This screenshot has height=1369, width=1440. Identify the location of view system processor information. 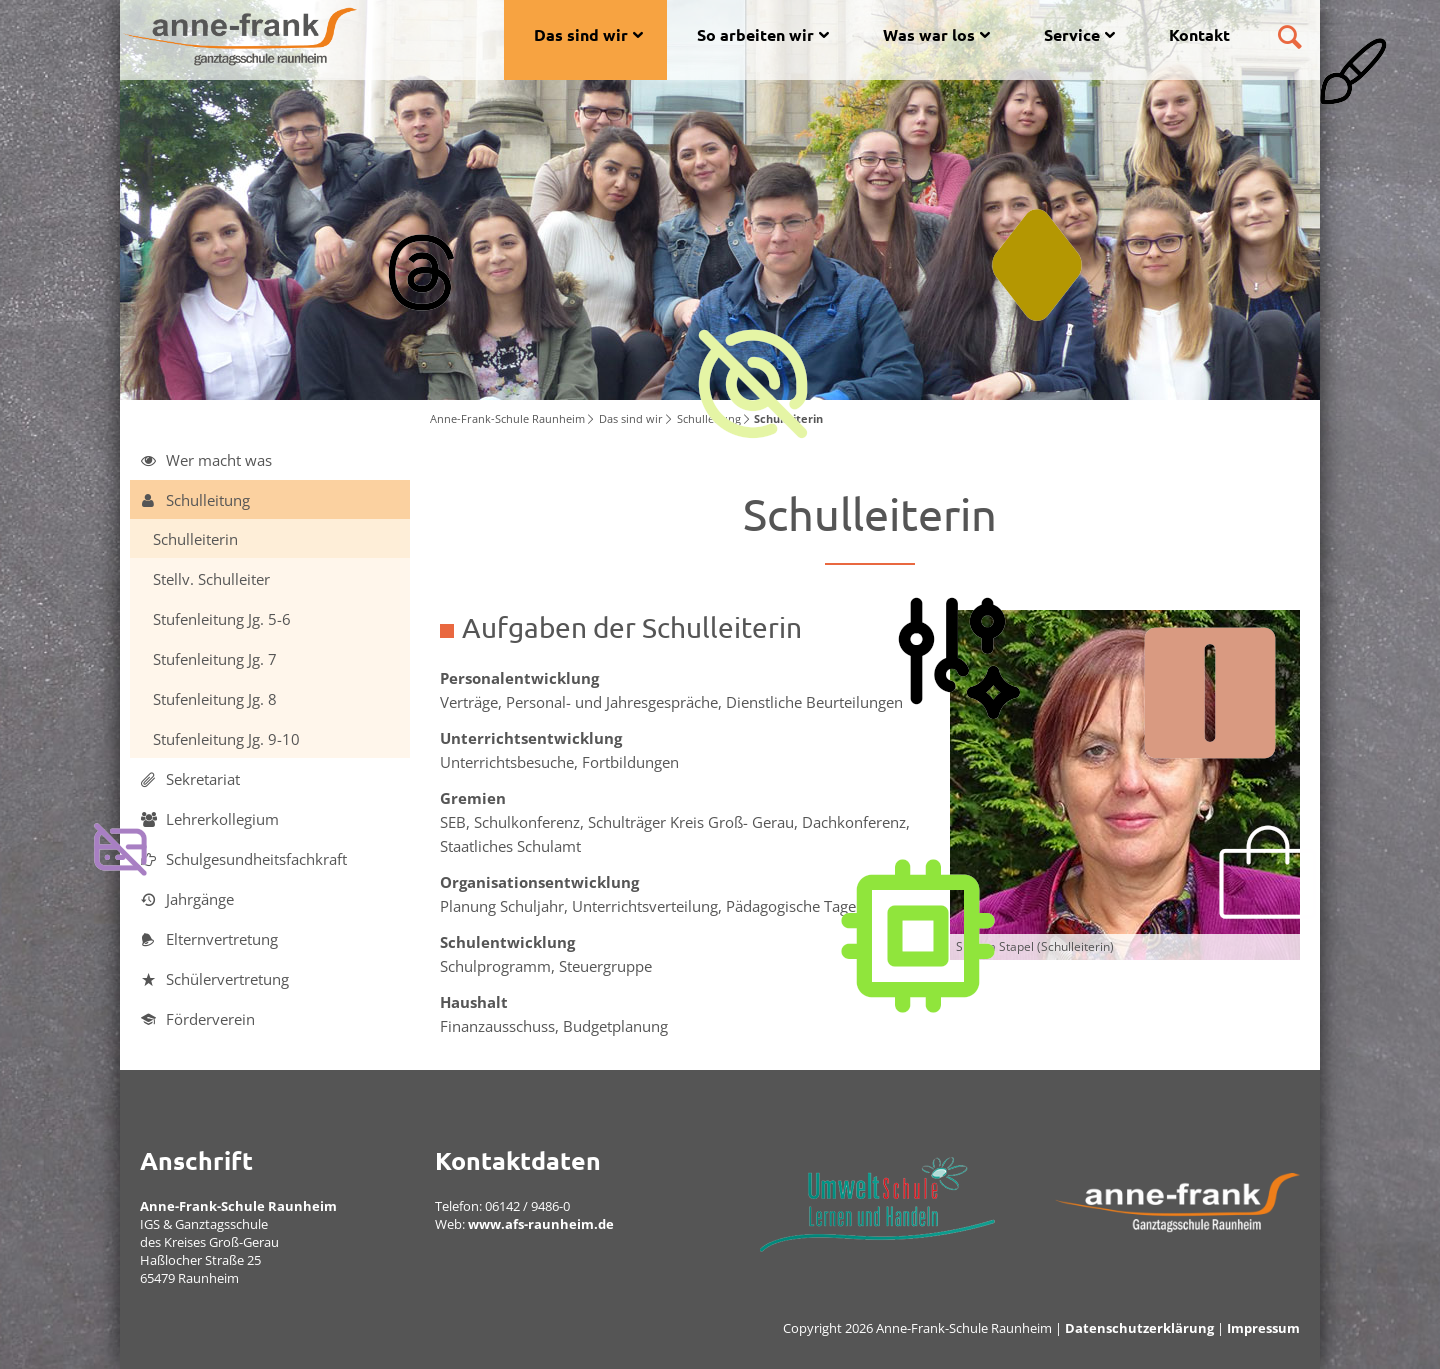
(918, 936).